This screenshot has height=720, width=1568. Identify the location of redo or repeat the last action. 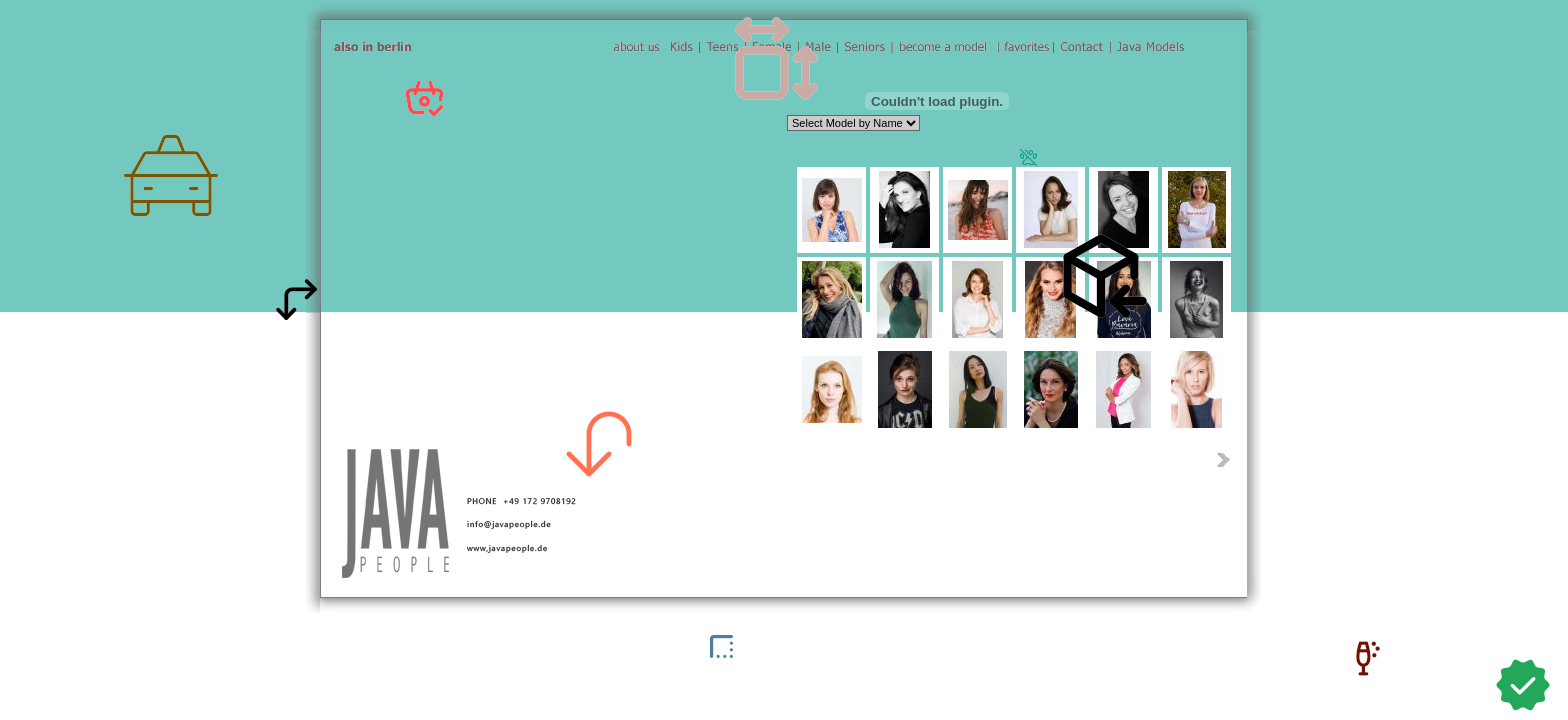
(599, 444).